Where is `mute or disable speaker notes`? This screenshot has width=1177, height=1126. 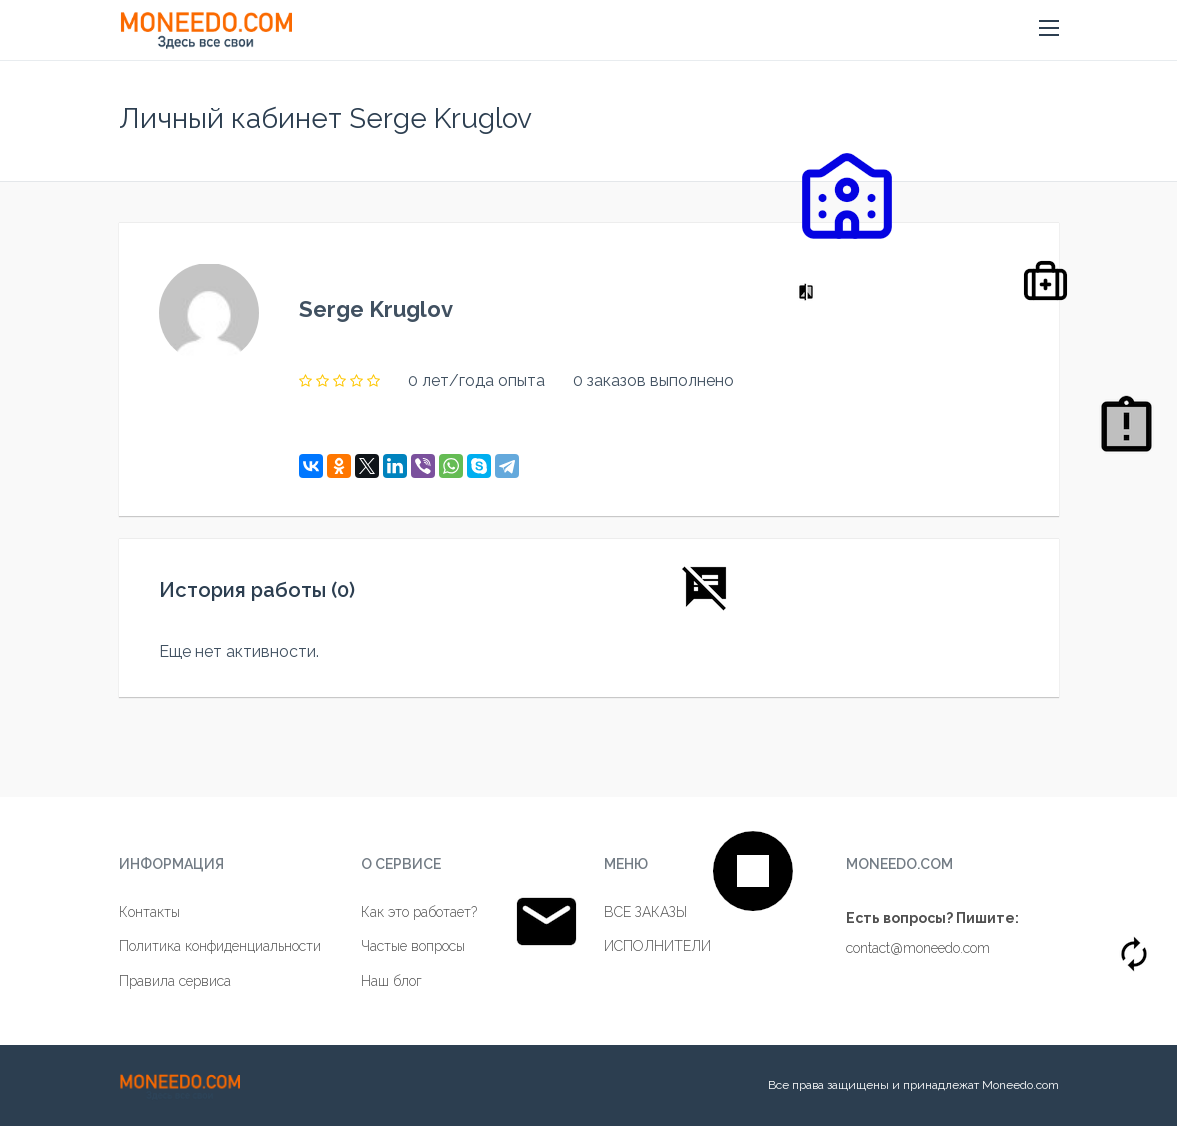
mute or disable speaker notes is located at coordinates (706, 587).